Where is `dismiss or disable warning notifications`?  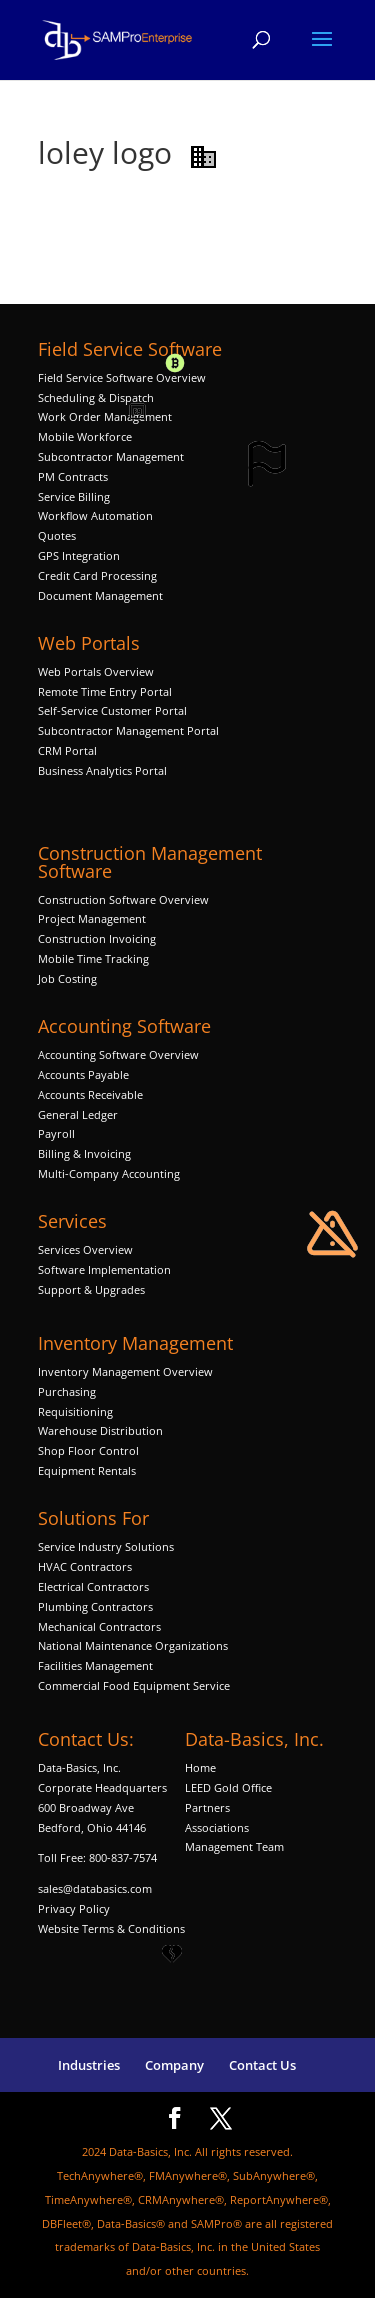
dismiss or disable warning notifications is located at coordinates (332, 1234).